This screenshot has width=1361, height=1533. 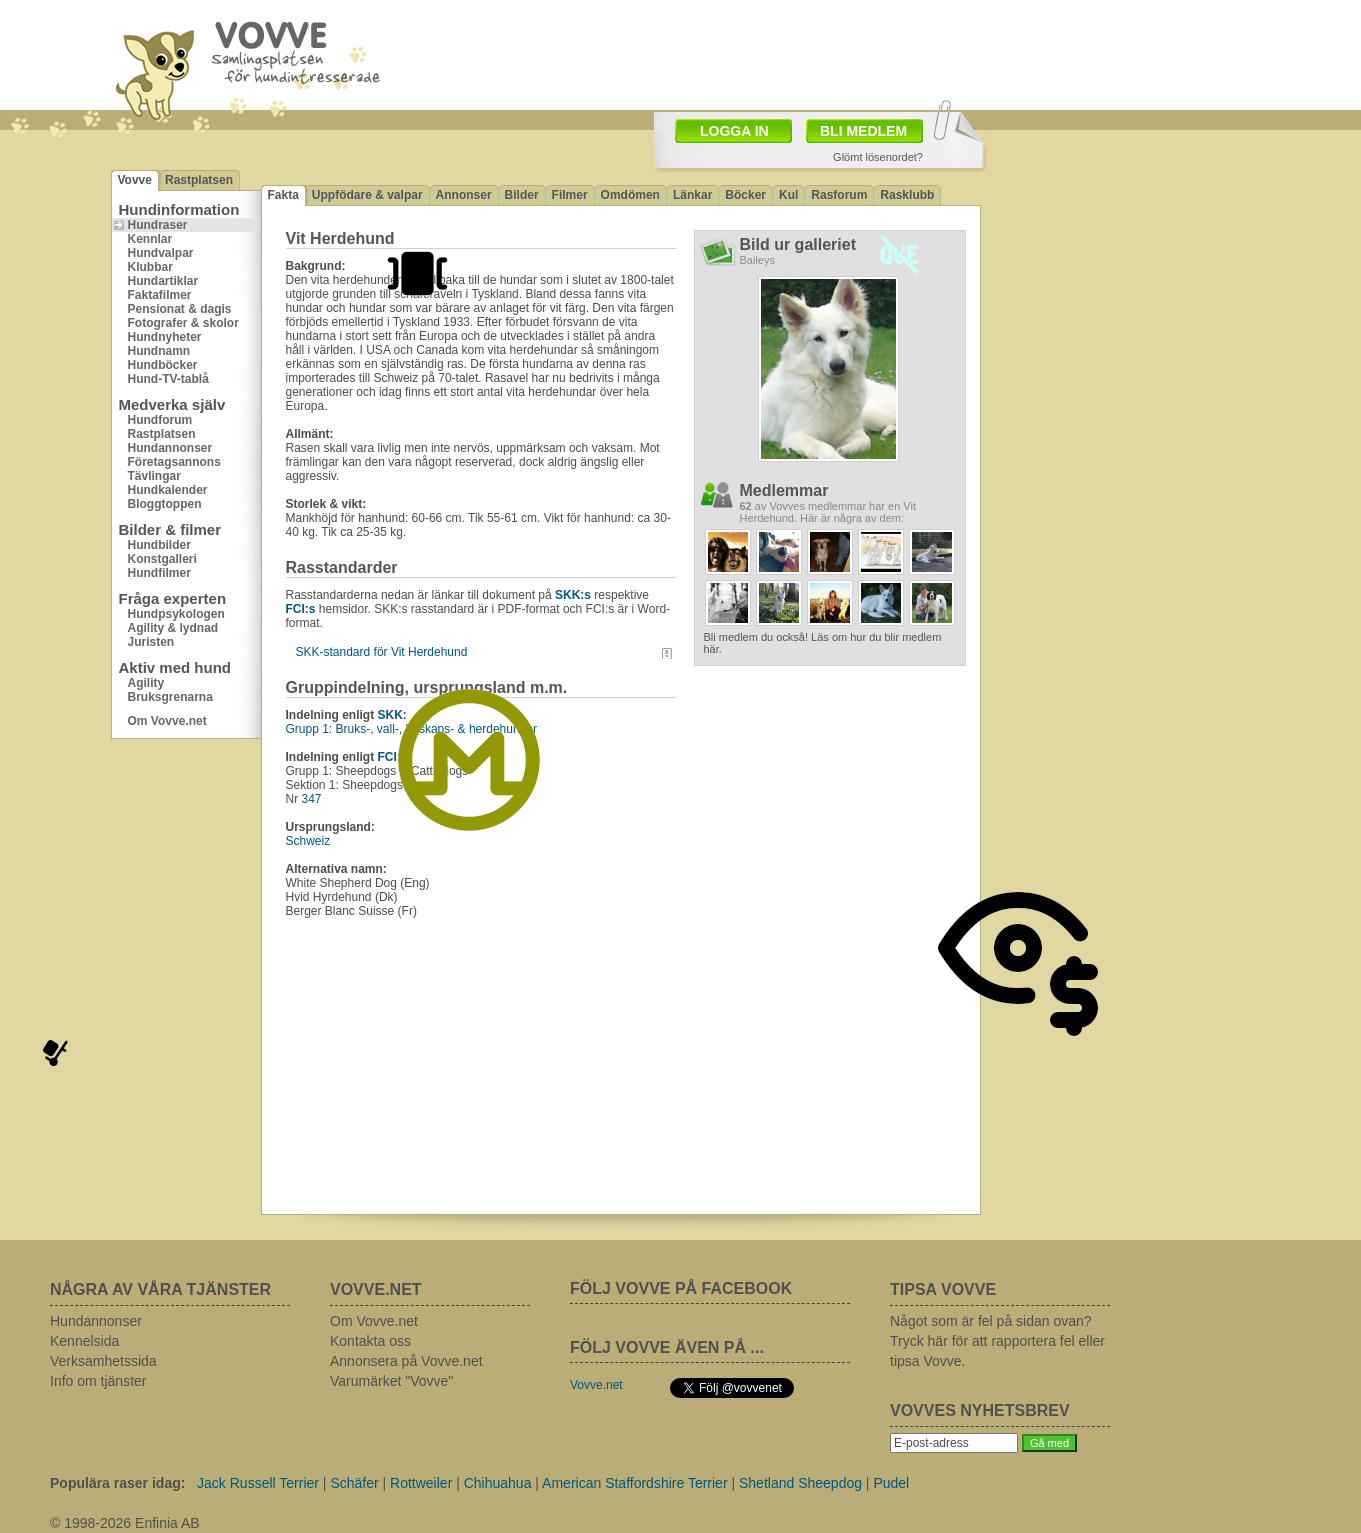 I want to click on view your shopping cart, so click(x=55, y=1052).